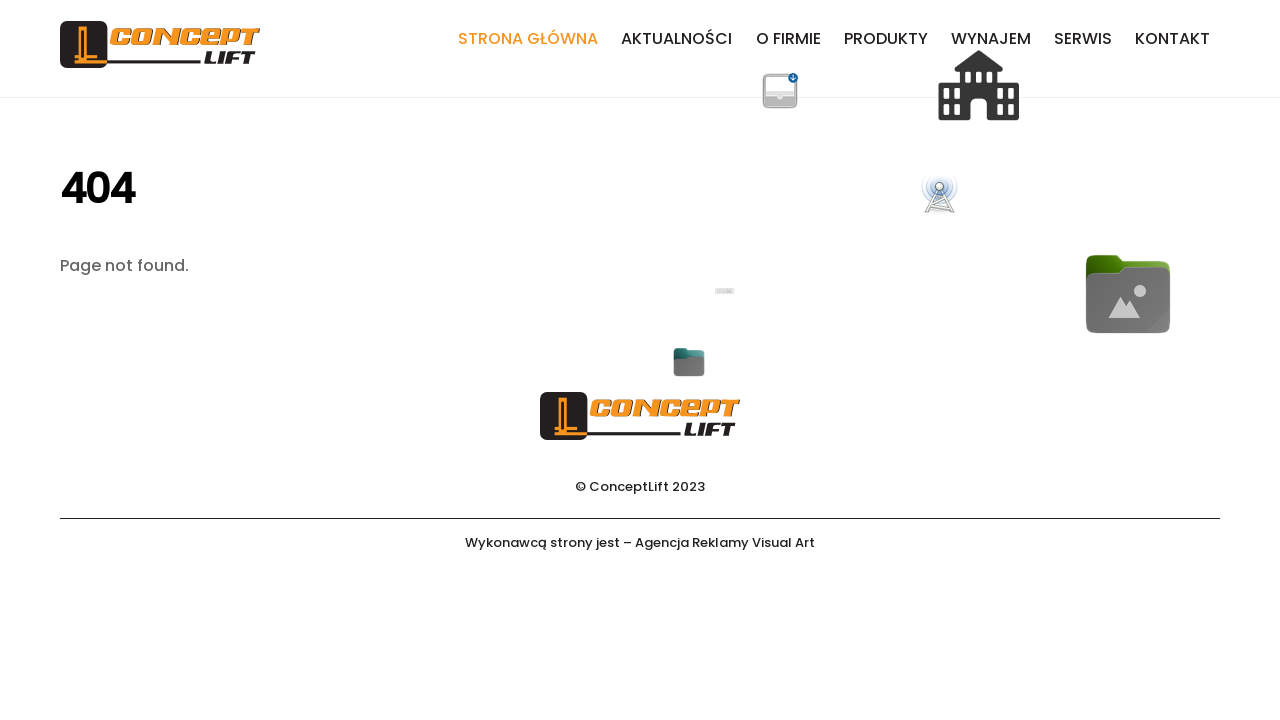 Image resolution: width=1280 pixels, height=720 pixels. Describe the element at coordinates (939, 194) in the screenshot. I see `indicates wireless network connectivity status` at that location.